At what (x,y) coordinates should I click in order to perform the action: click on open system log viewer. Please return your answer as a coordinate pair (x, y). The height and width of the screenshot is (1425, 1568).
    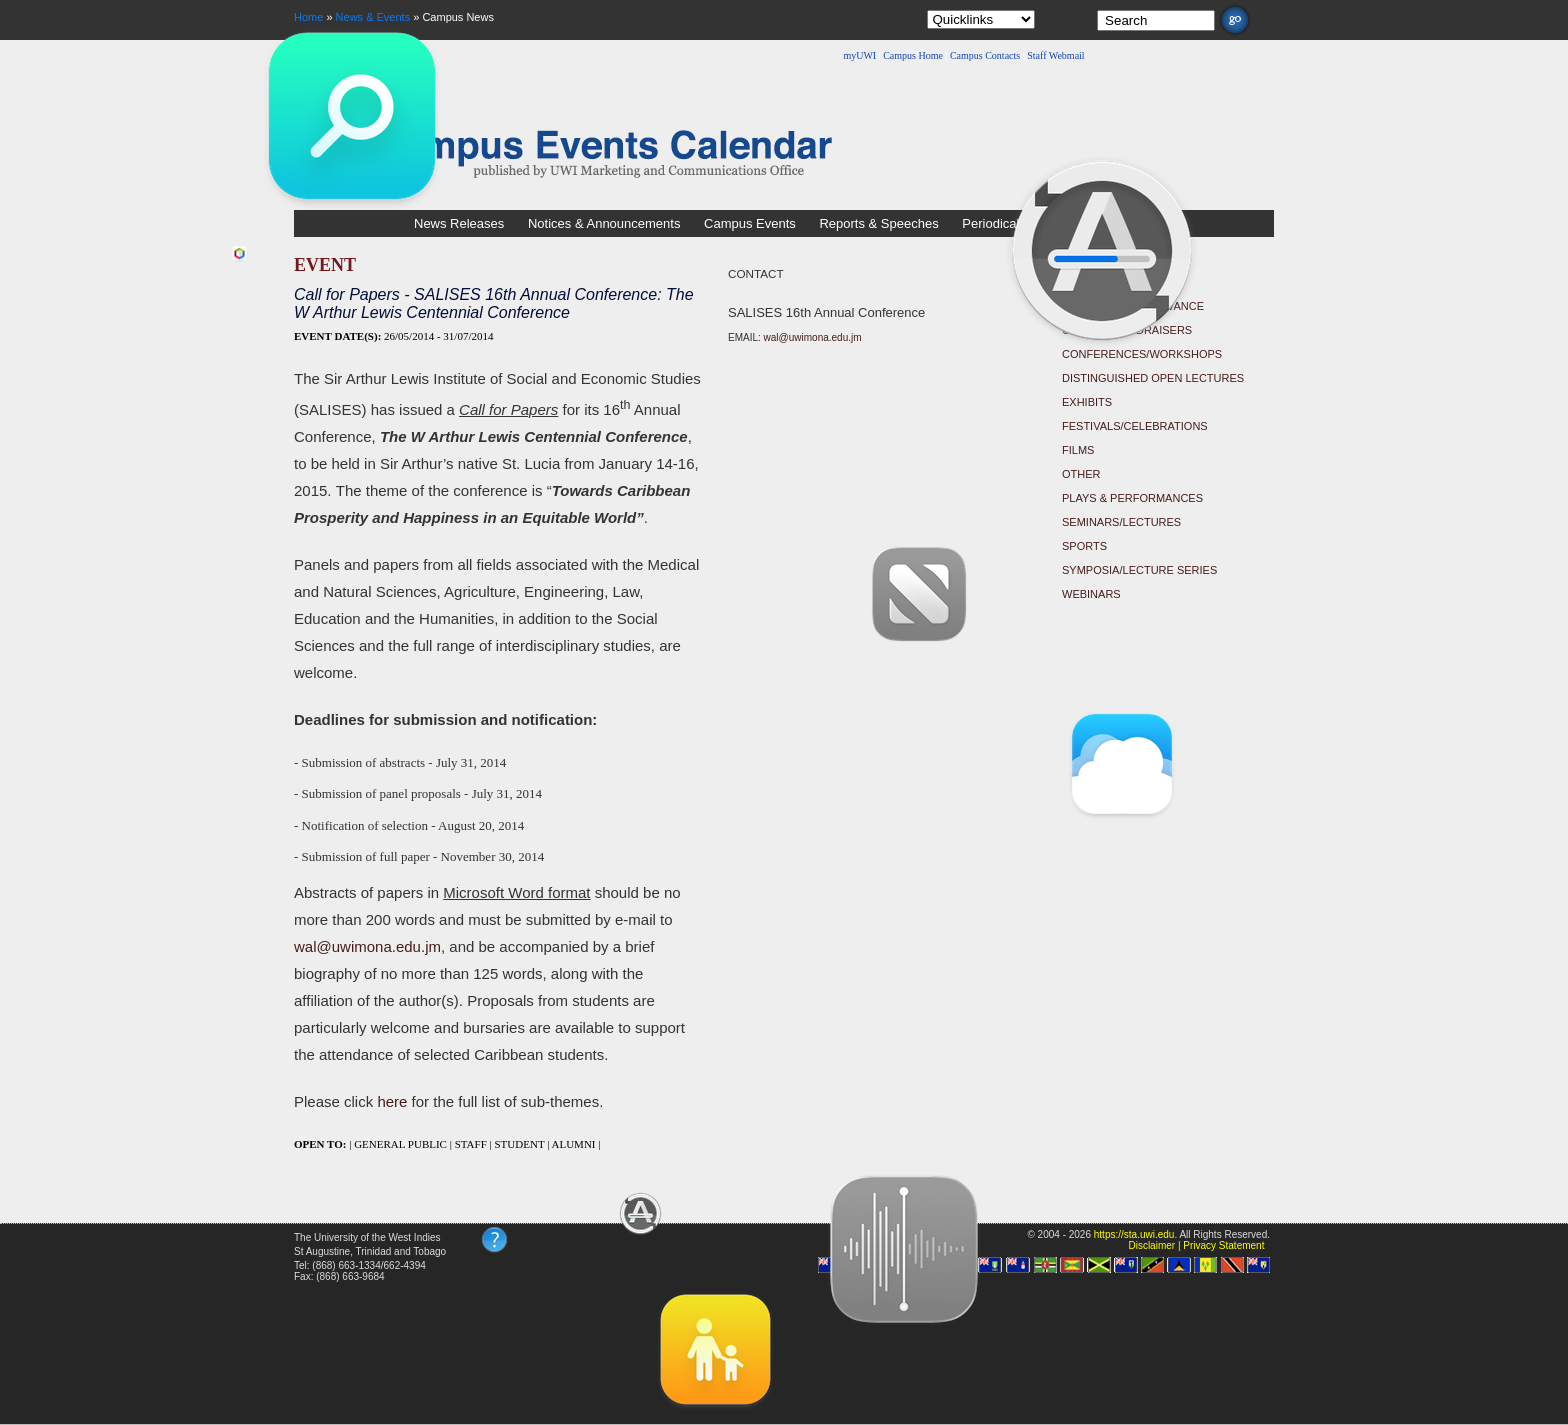
    Looking at the image, I should click on (352, 116).